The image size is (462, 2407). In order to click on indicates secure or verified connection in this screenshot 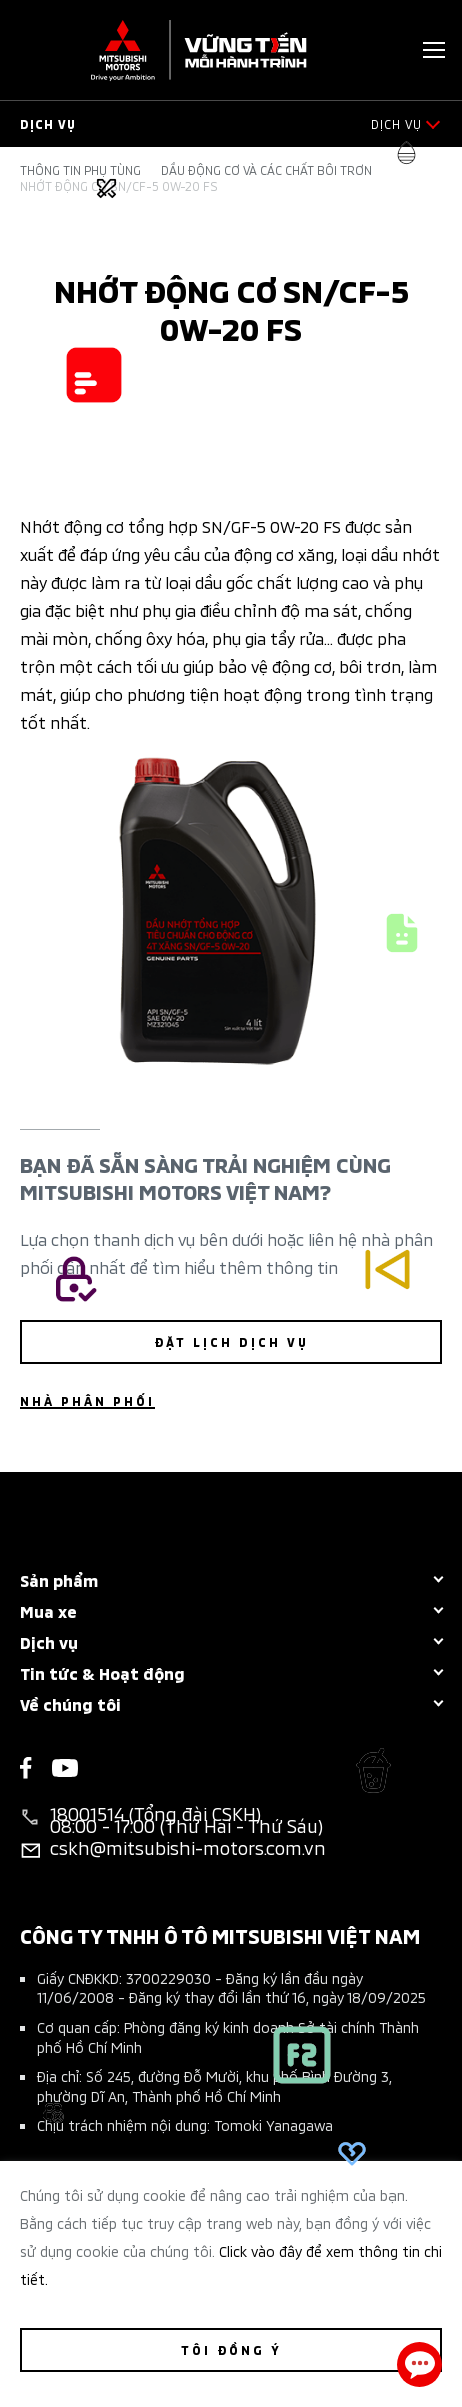, I will do `click(74, 1279)`.